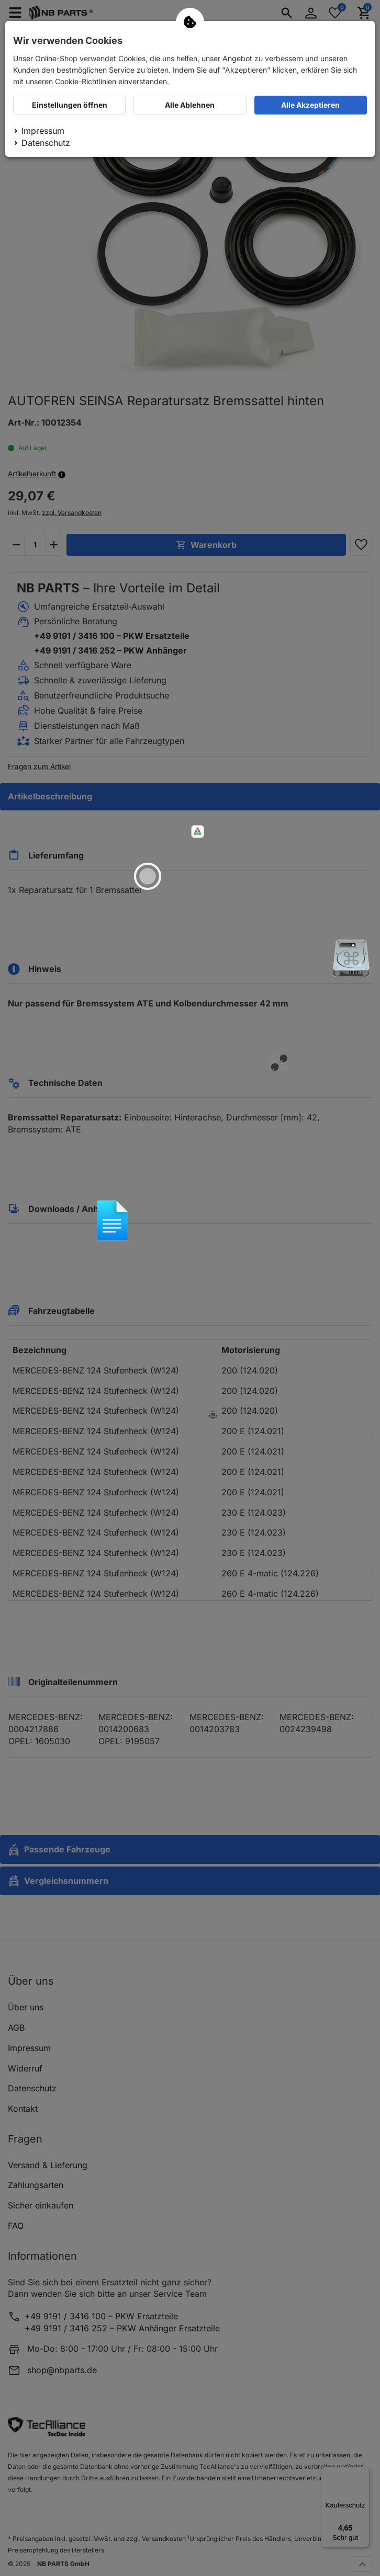  I want to click on access the root system drive, so click(351, 958).